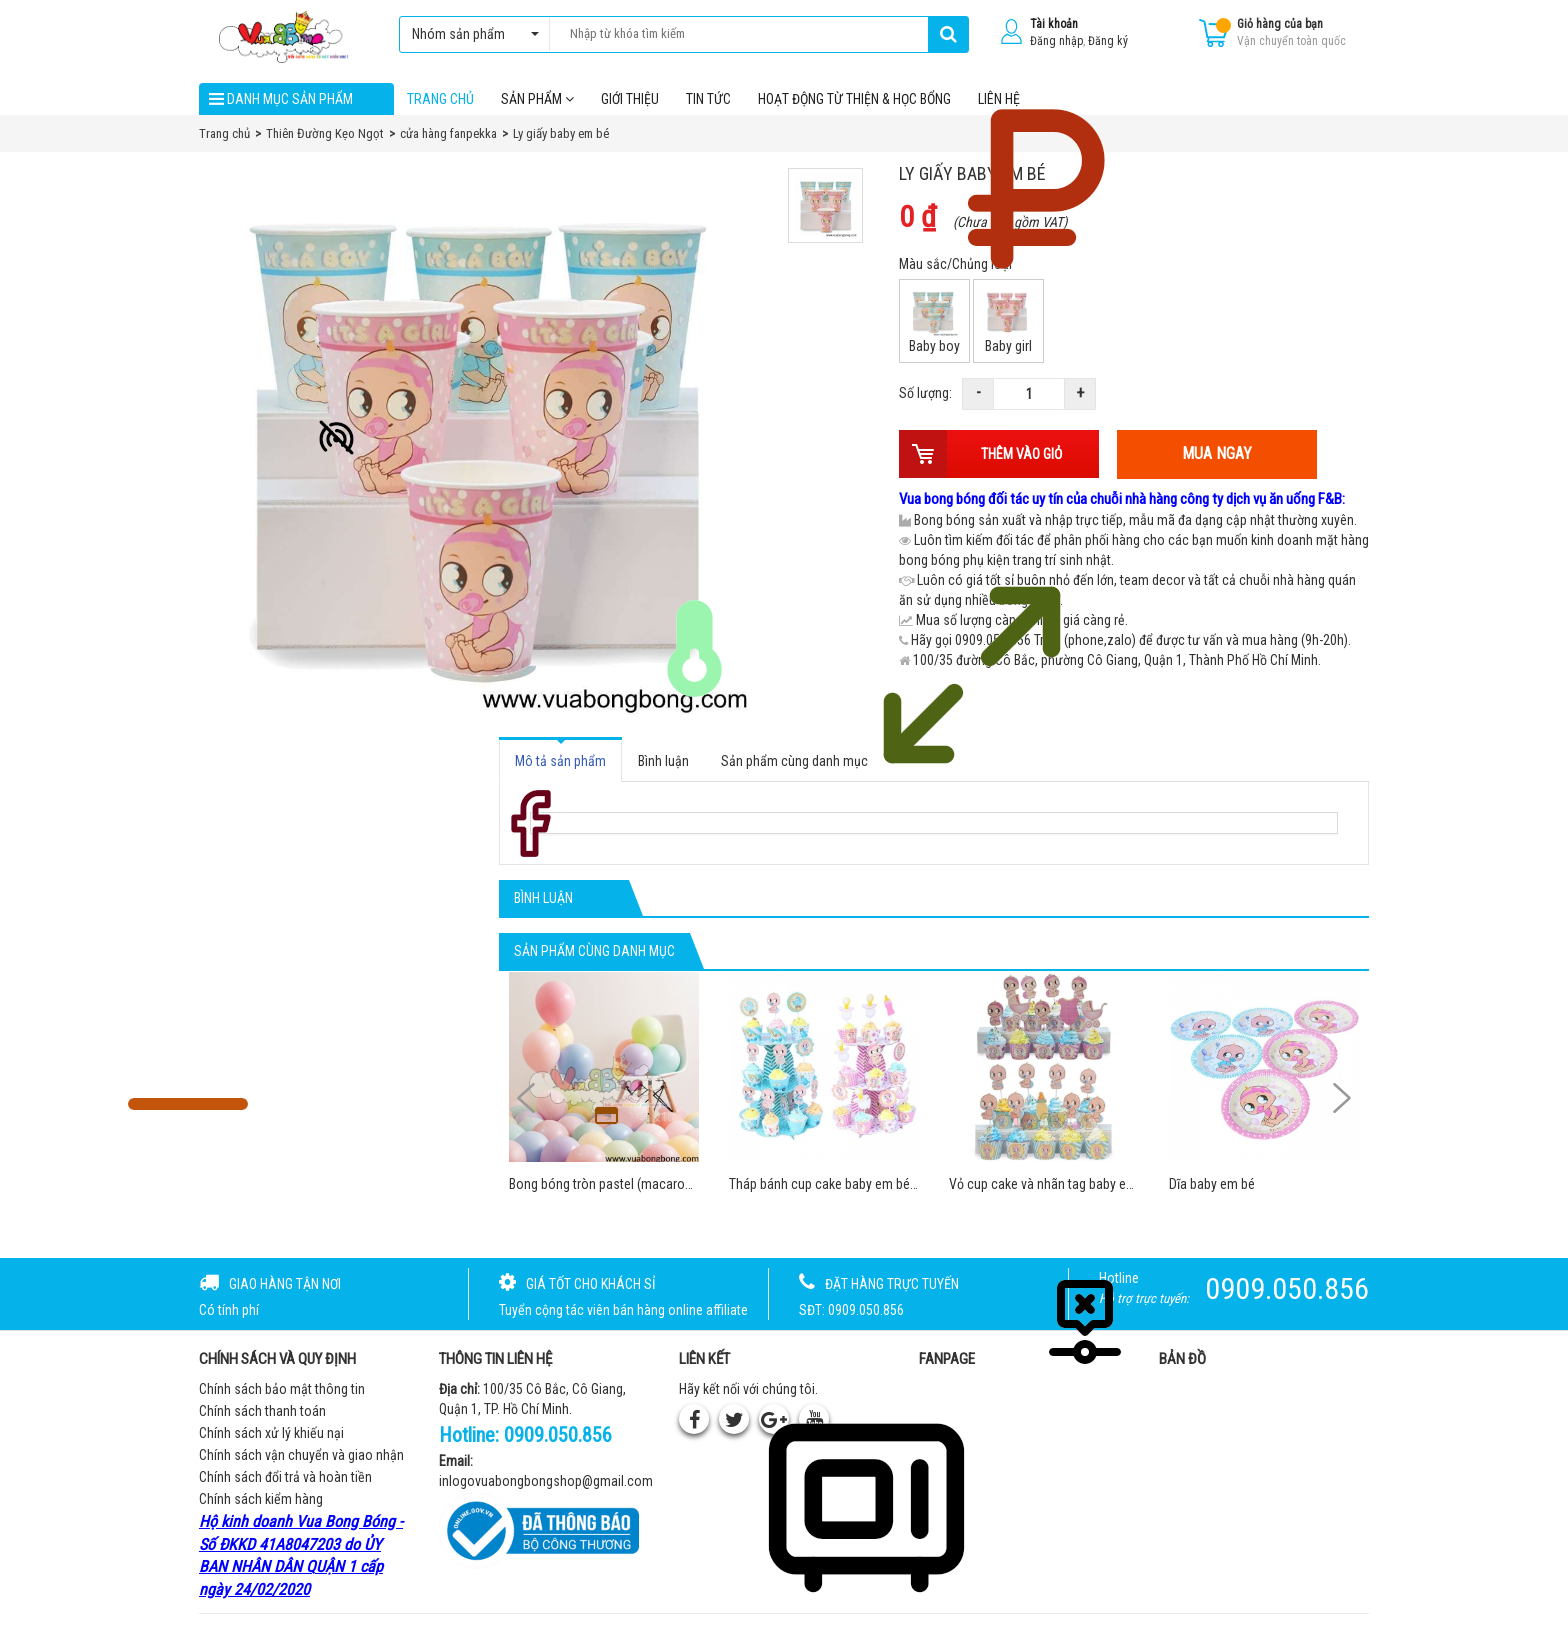 This screenshot has width=1568, height=1634. I want to click on remove an item from a list, so click(188, 1104).